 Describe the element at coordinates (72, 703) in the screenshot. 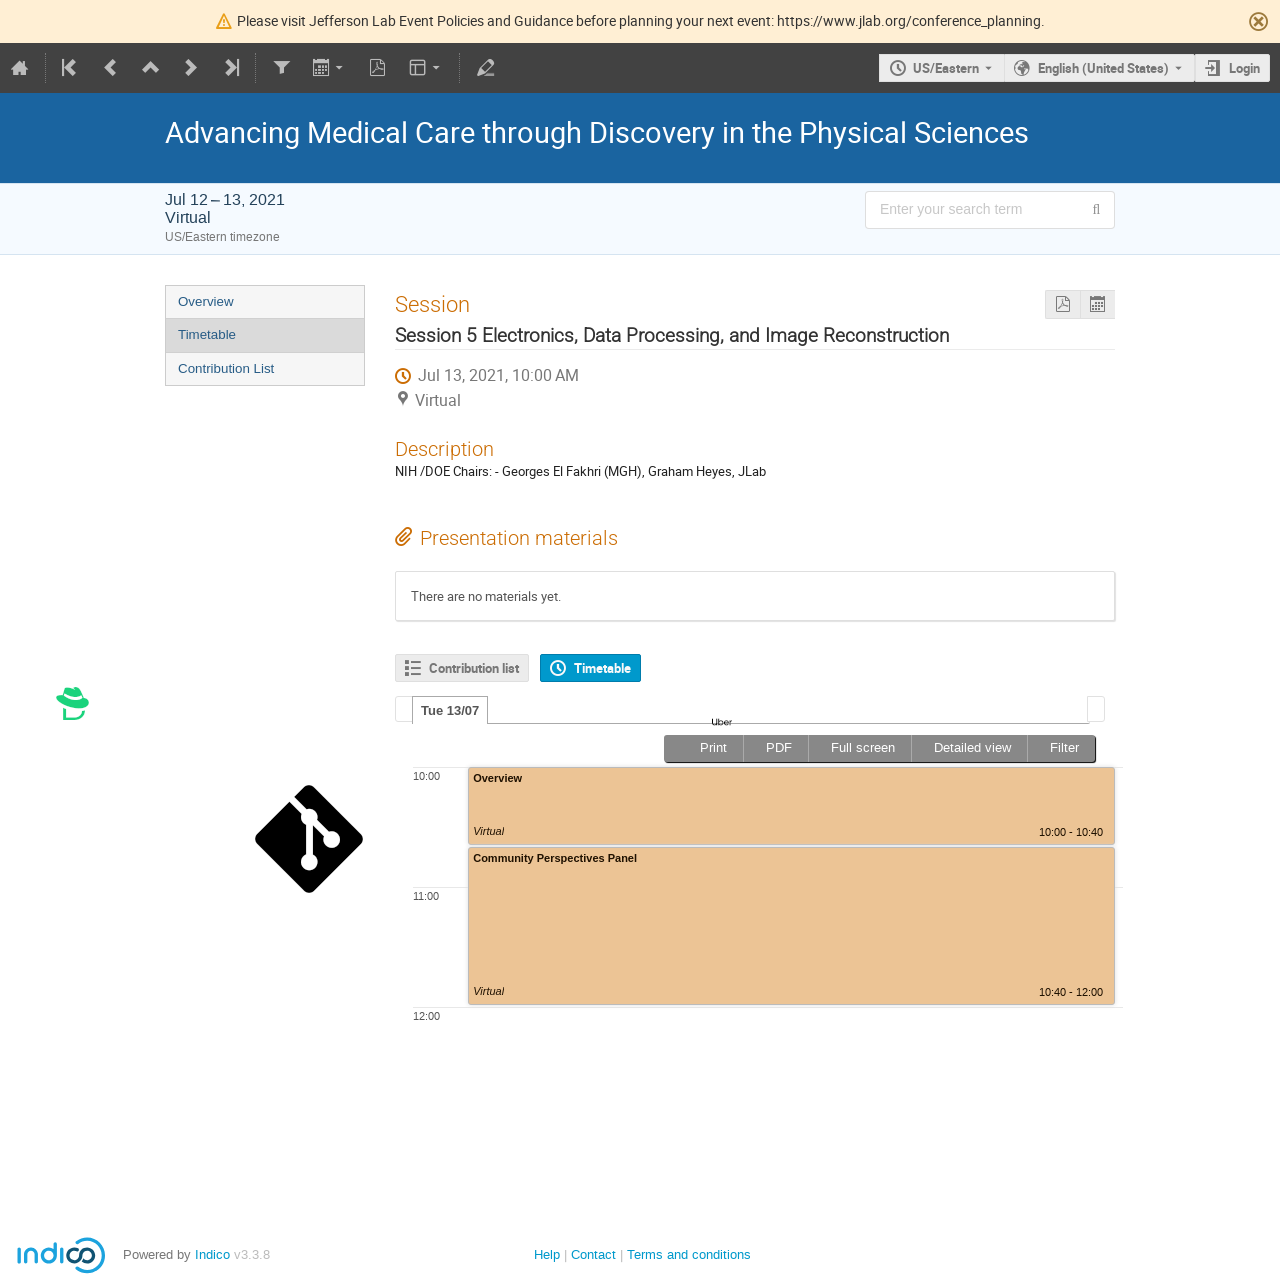

I see `cyberdefenders platform logo` at that location.